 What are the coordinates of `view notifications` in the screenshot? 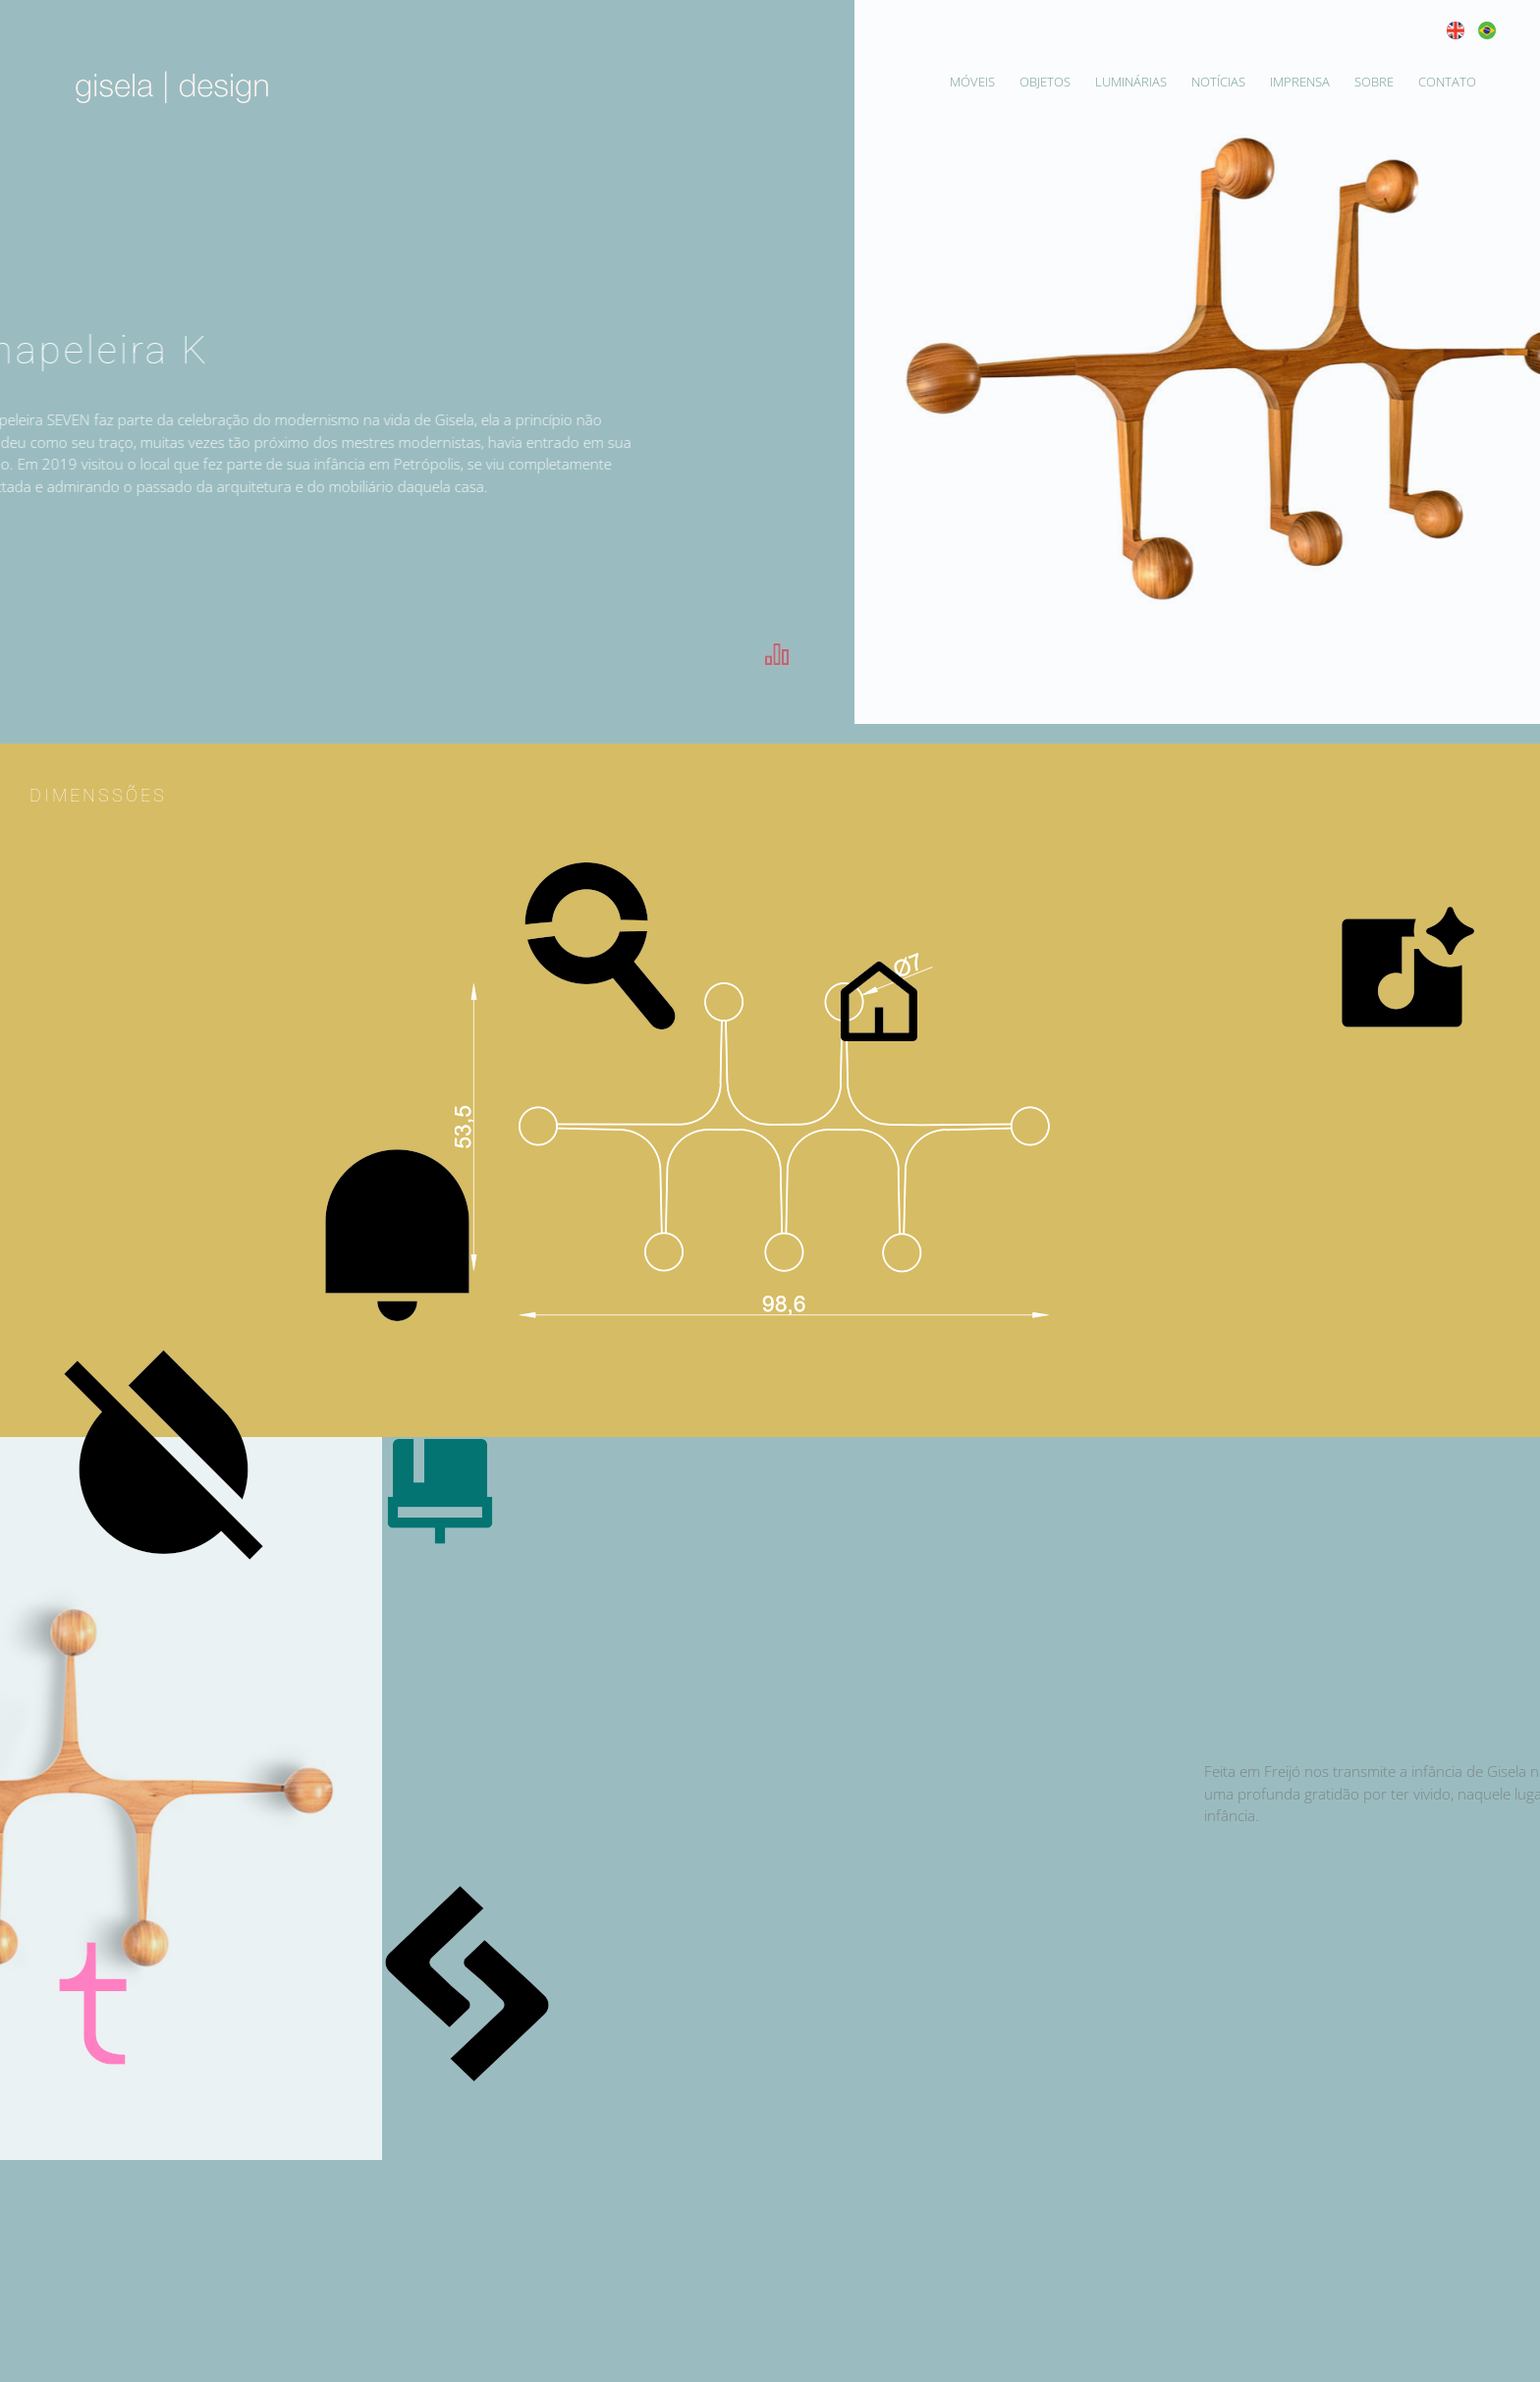 It's located at (397, 1229).